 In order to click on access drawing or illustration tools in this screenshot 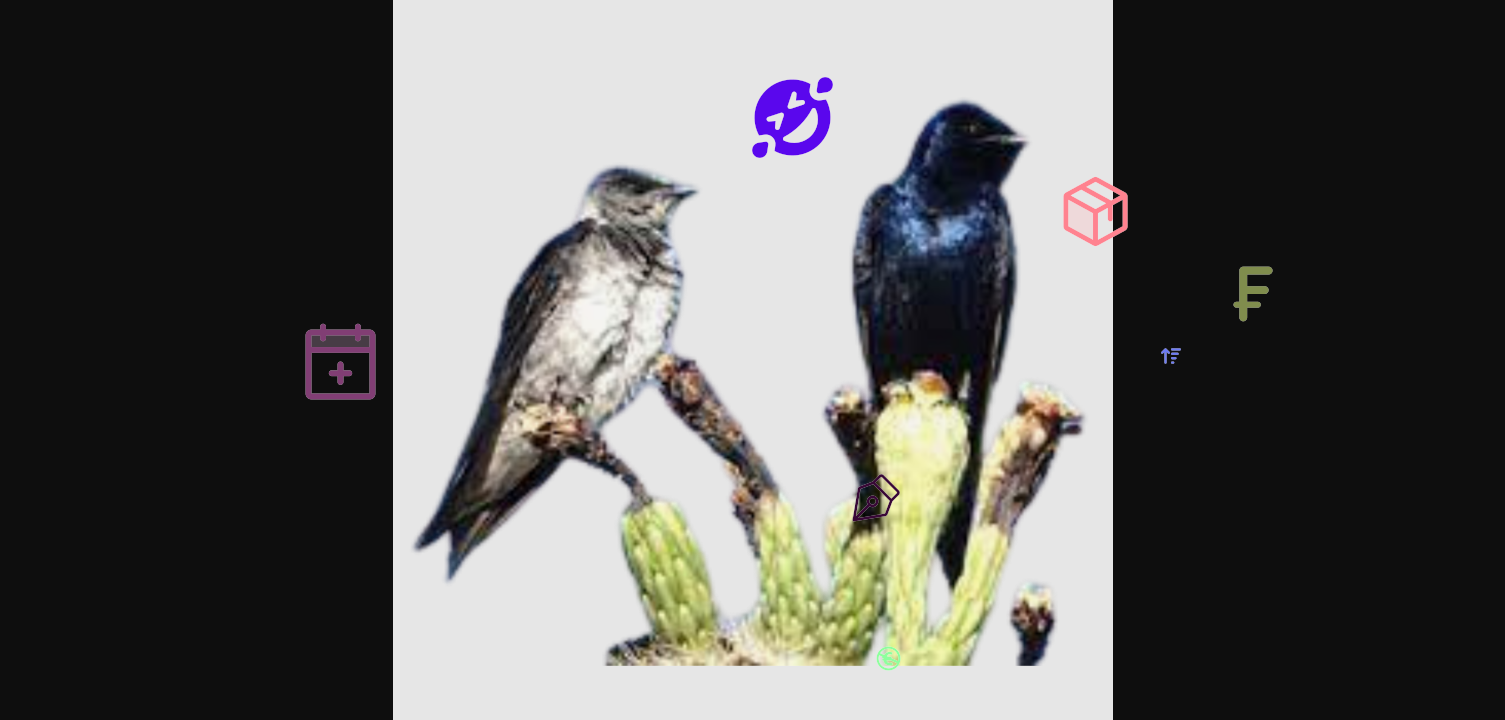, I will do `click(873, 500)`.